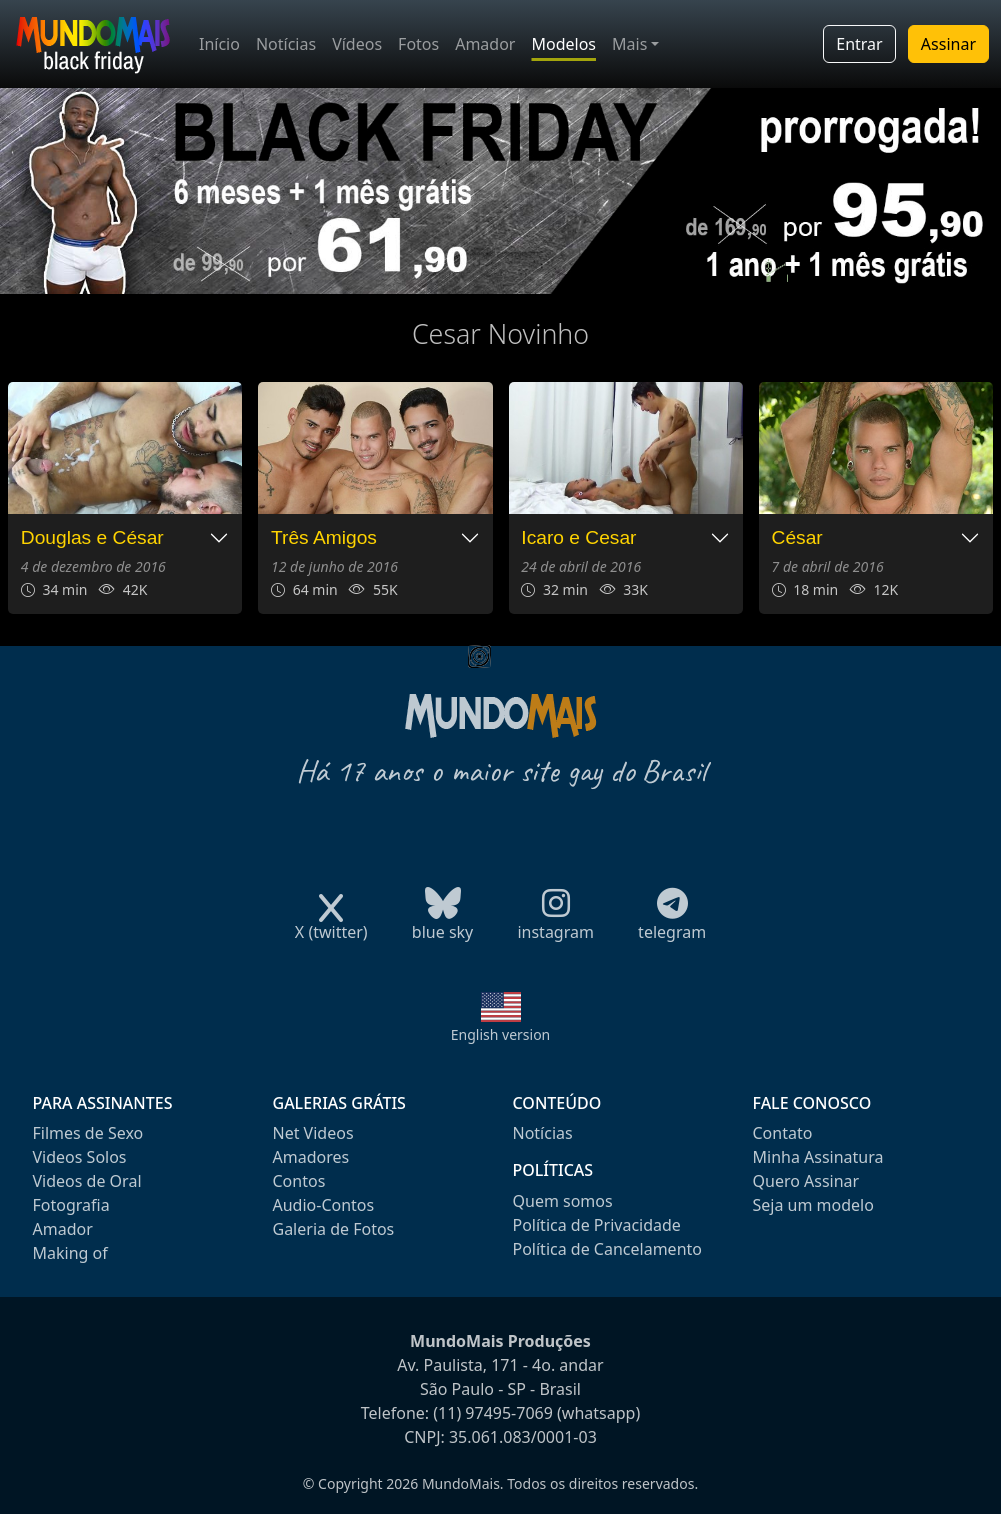  Describe the element at coordinates (479, 656) in the screenshot. I see `abstract decorative element or game asset` at that location.